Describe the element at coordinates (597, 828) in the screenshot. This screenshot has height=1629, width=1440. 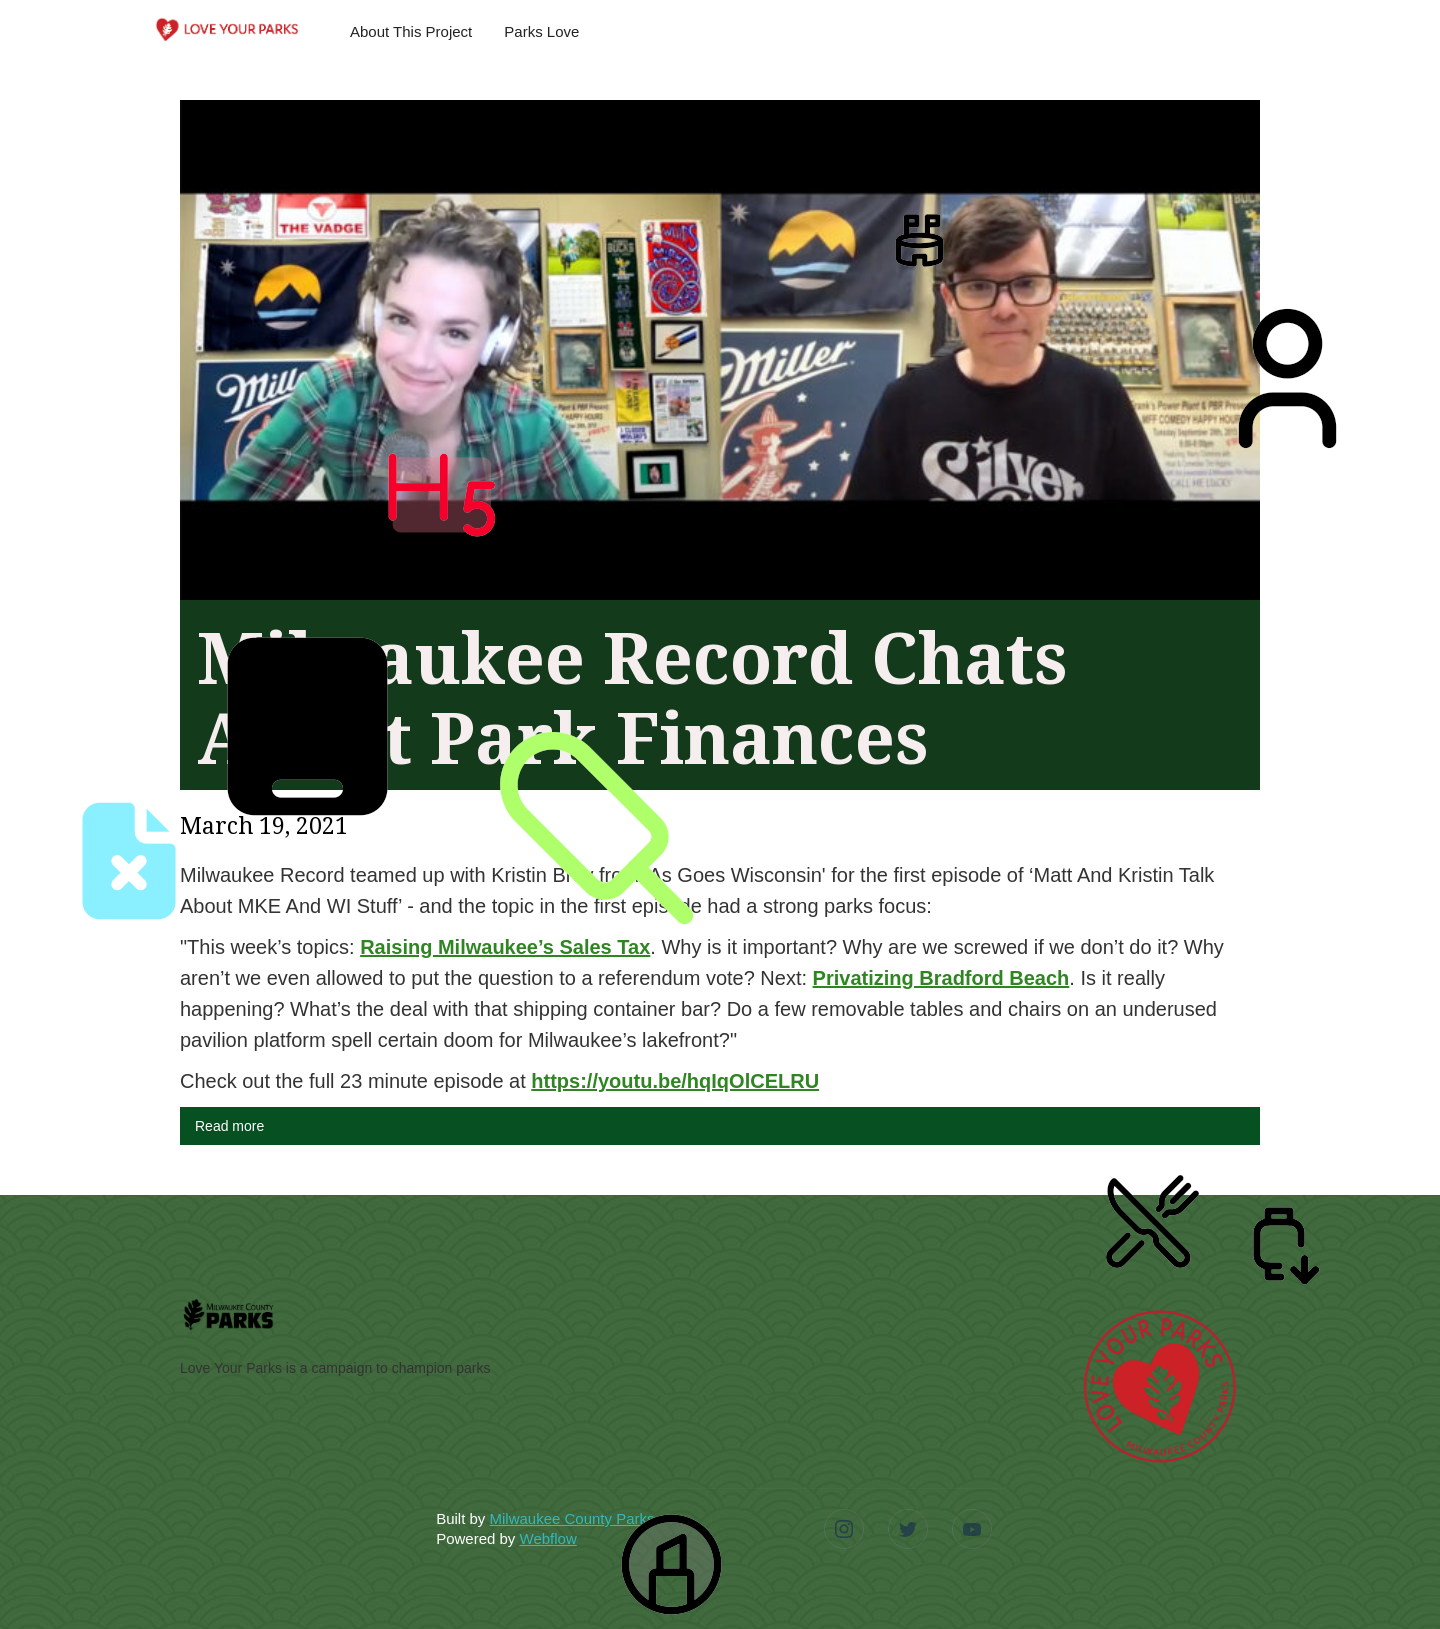
I see `access frozen treats or dessert options` at that location.